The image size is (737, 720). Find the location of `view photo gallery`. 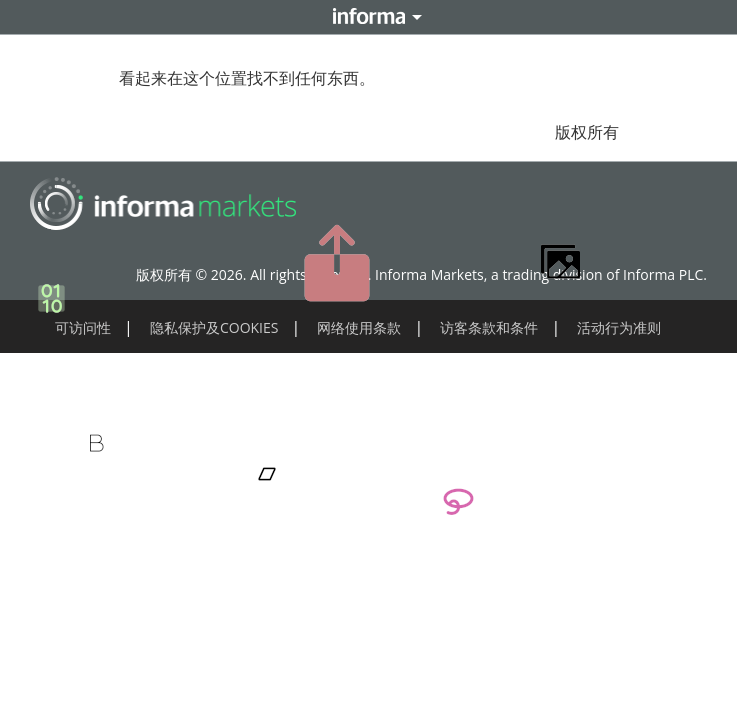

view photo gallery is located at coordinates (560, 261).